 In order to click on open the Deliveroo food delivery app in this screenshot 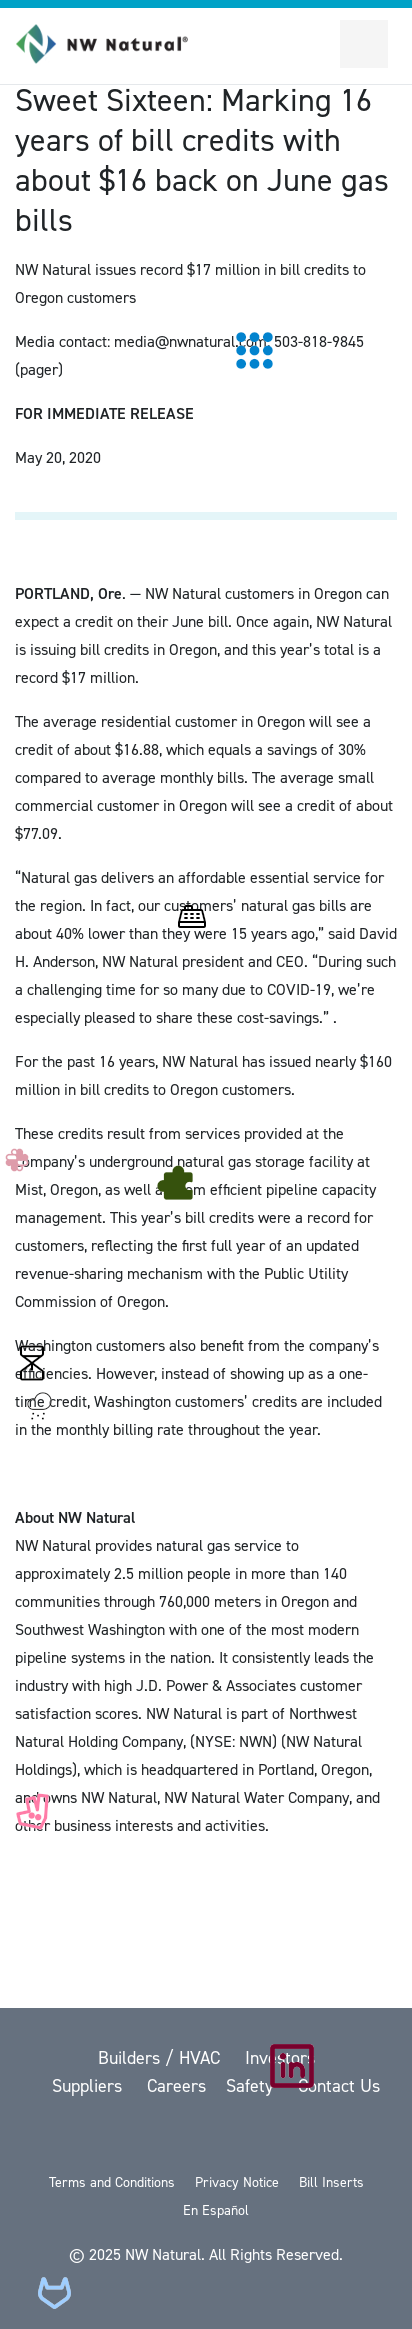, I will do `click(32, 1811)`.